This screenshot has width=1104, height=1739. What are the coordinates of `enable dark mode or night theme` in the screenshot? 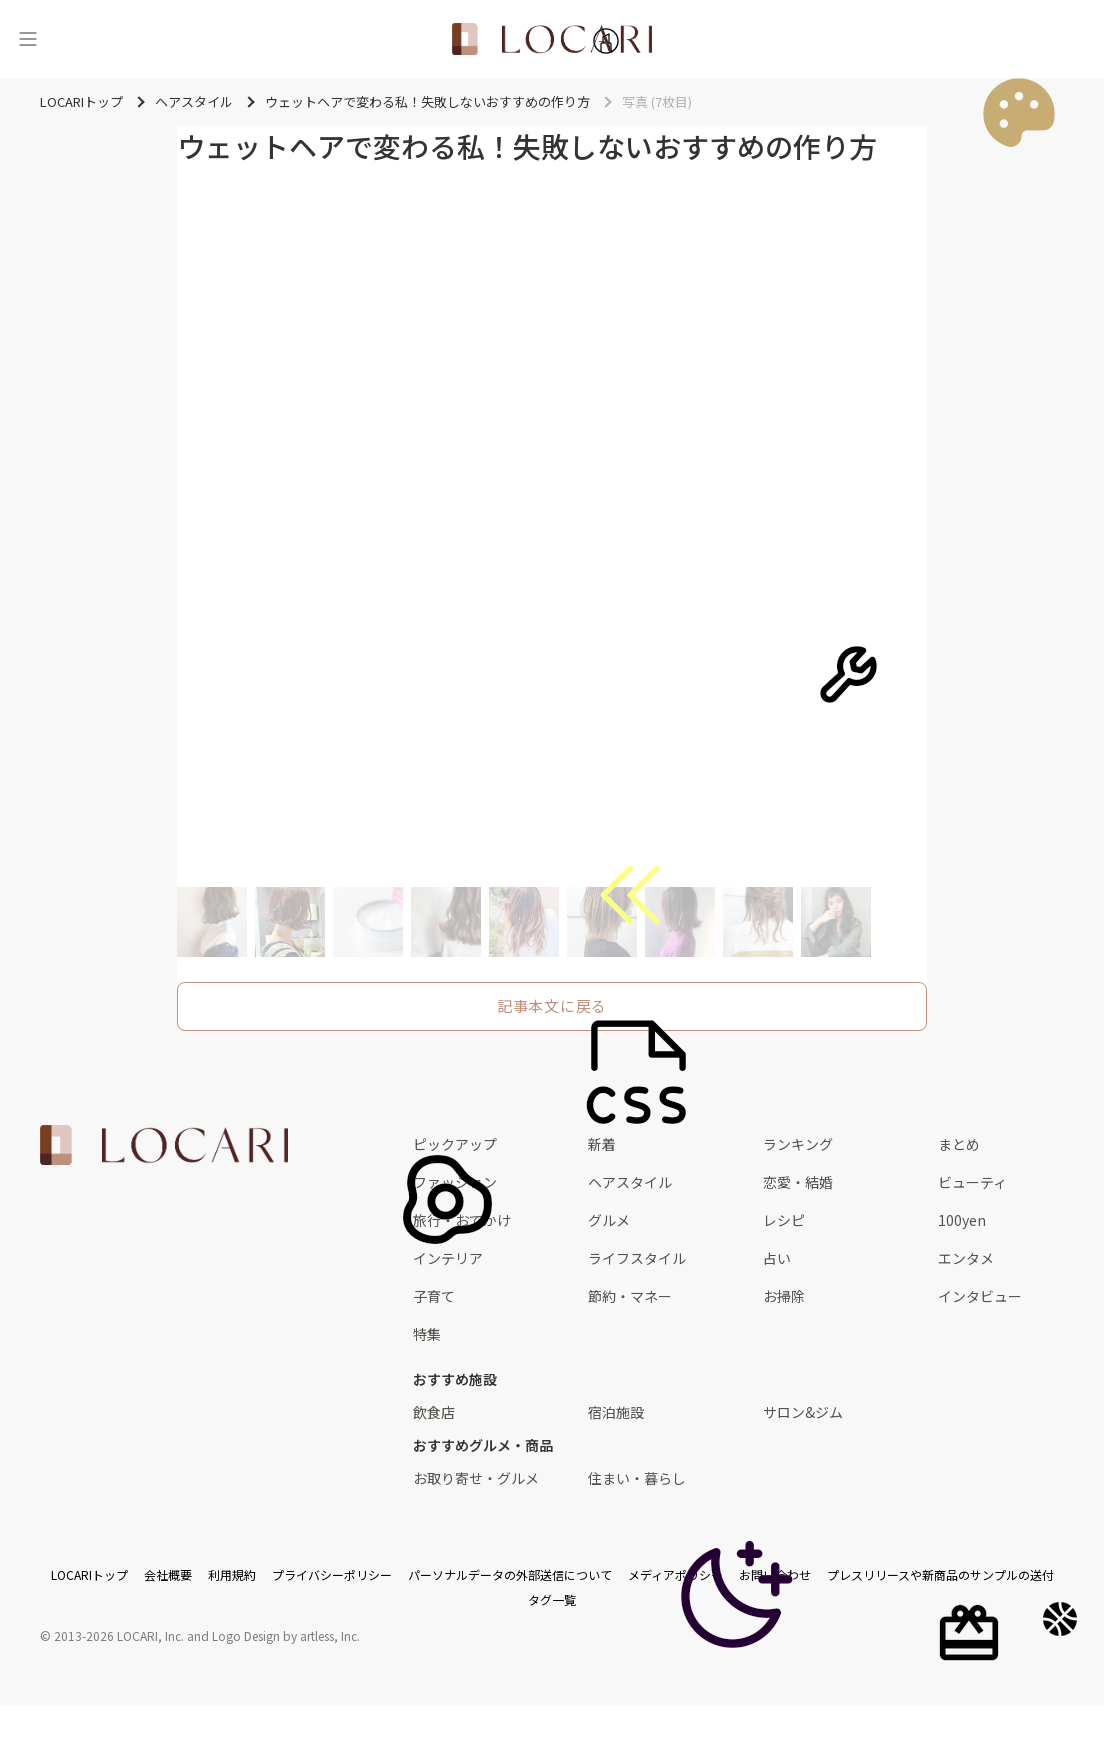 It's located at (732, 1596).